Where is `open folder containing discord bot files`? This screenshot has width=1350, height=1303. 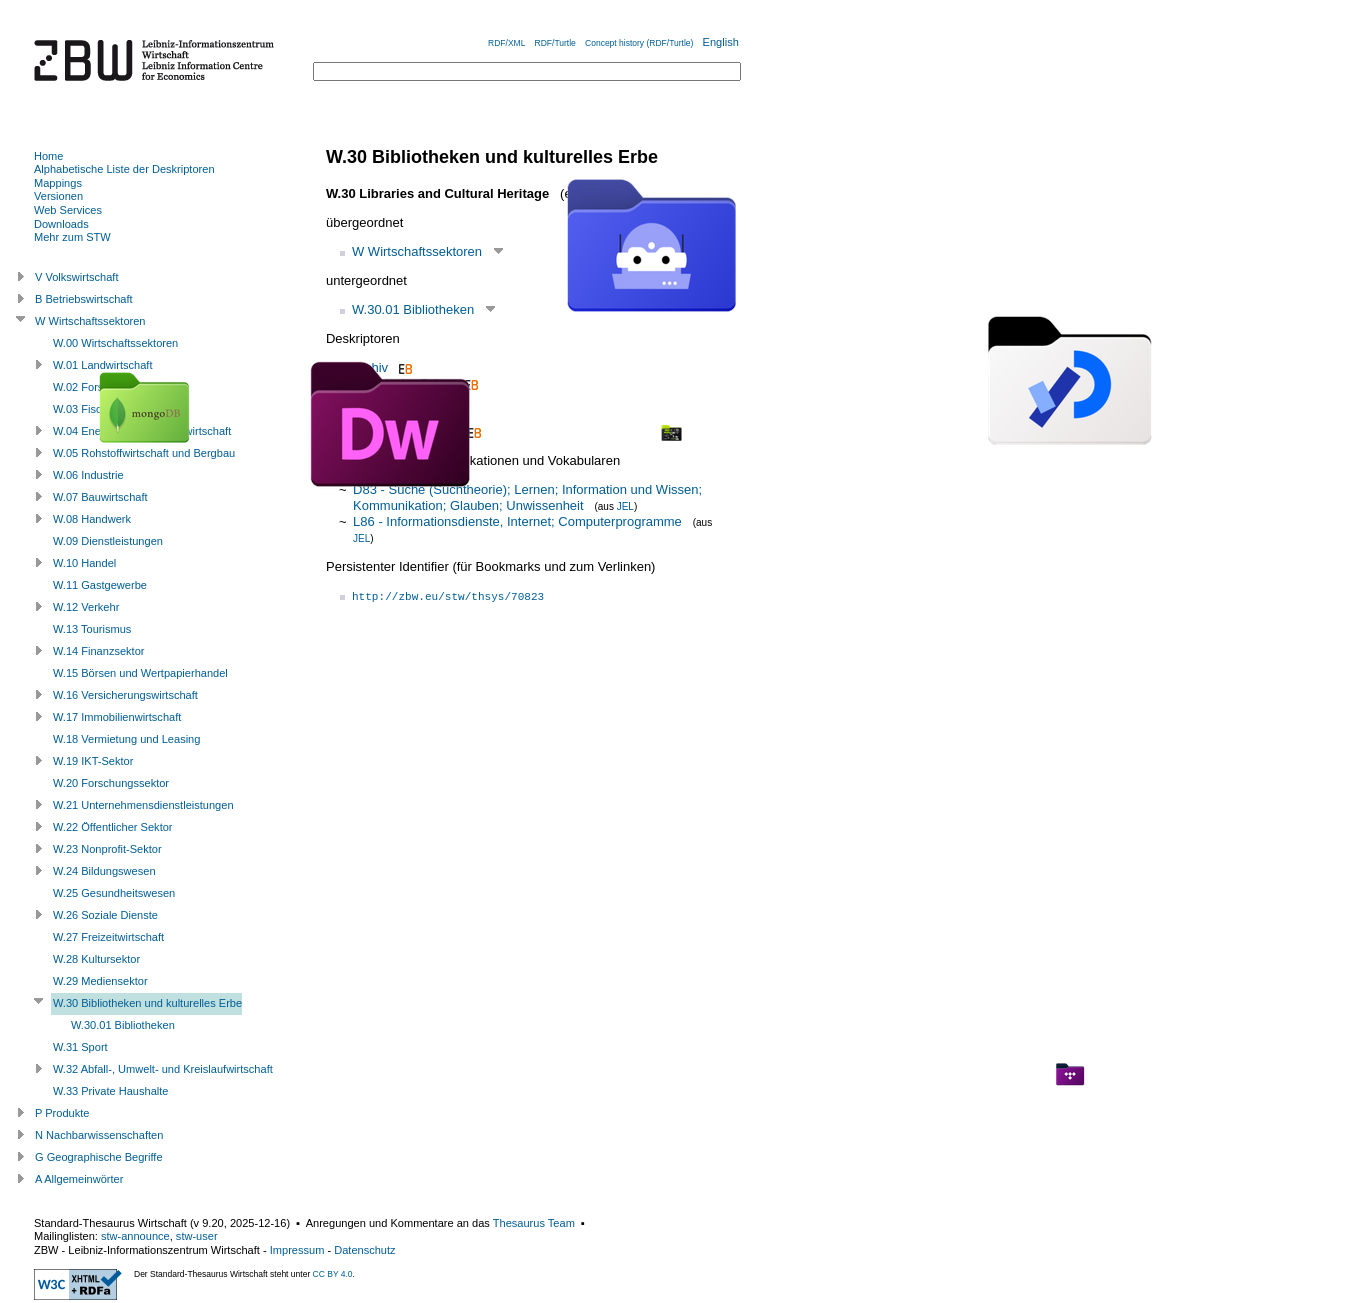
open folder containing discord bot files is located at coordinates (651, 250).